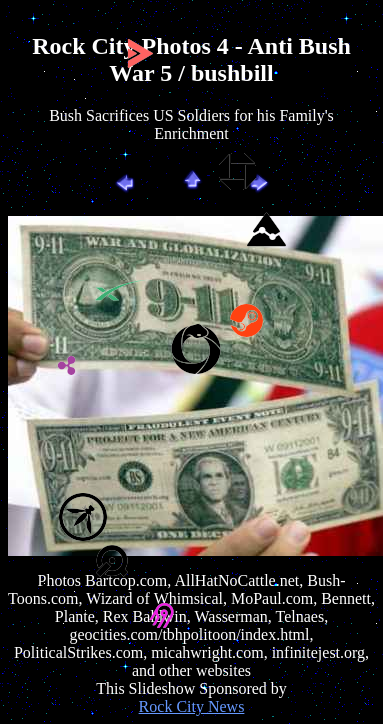 Image resolution: width=383 pixels, height=724 pixels. I want to click on Ripple cryptocurrency logo, so click(66, 365).